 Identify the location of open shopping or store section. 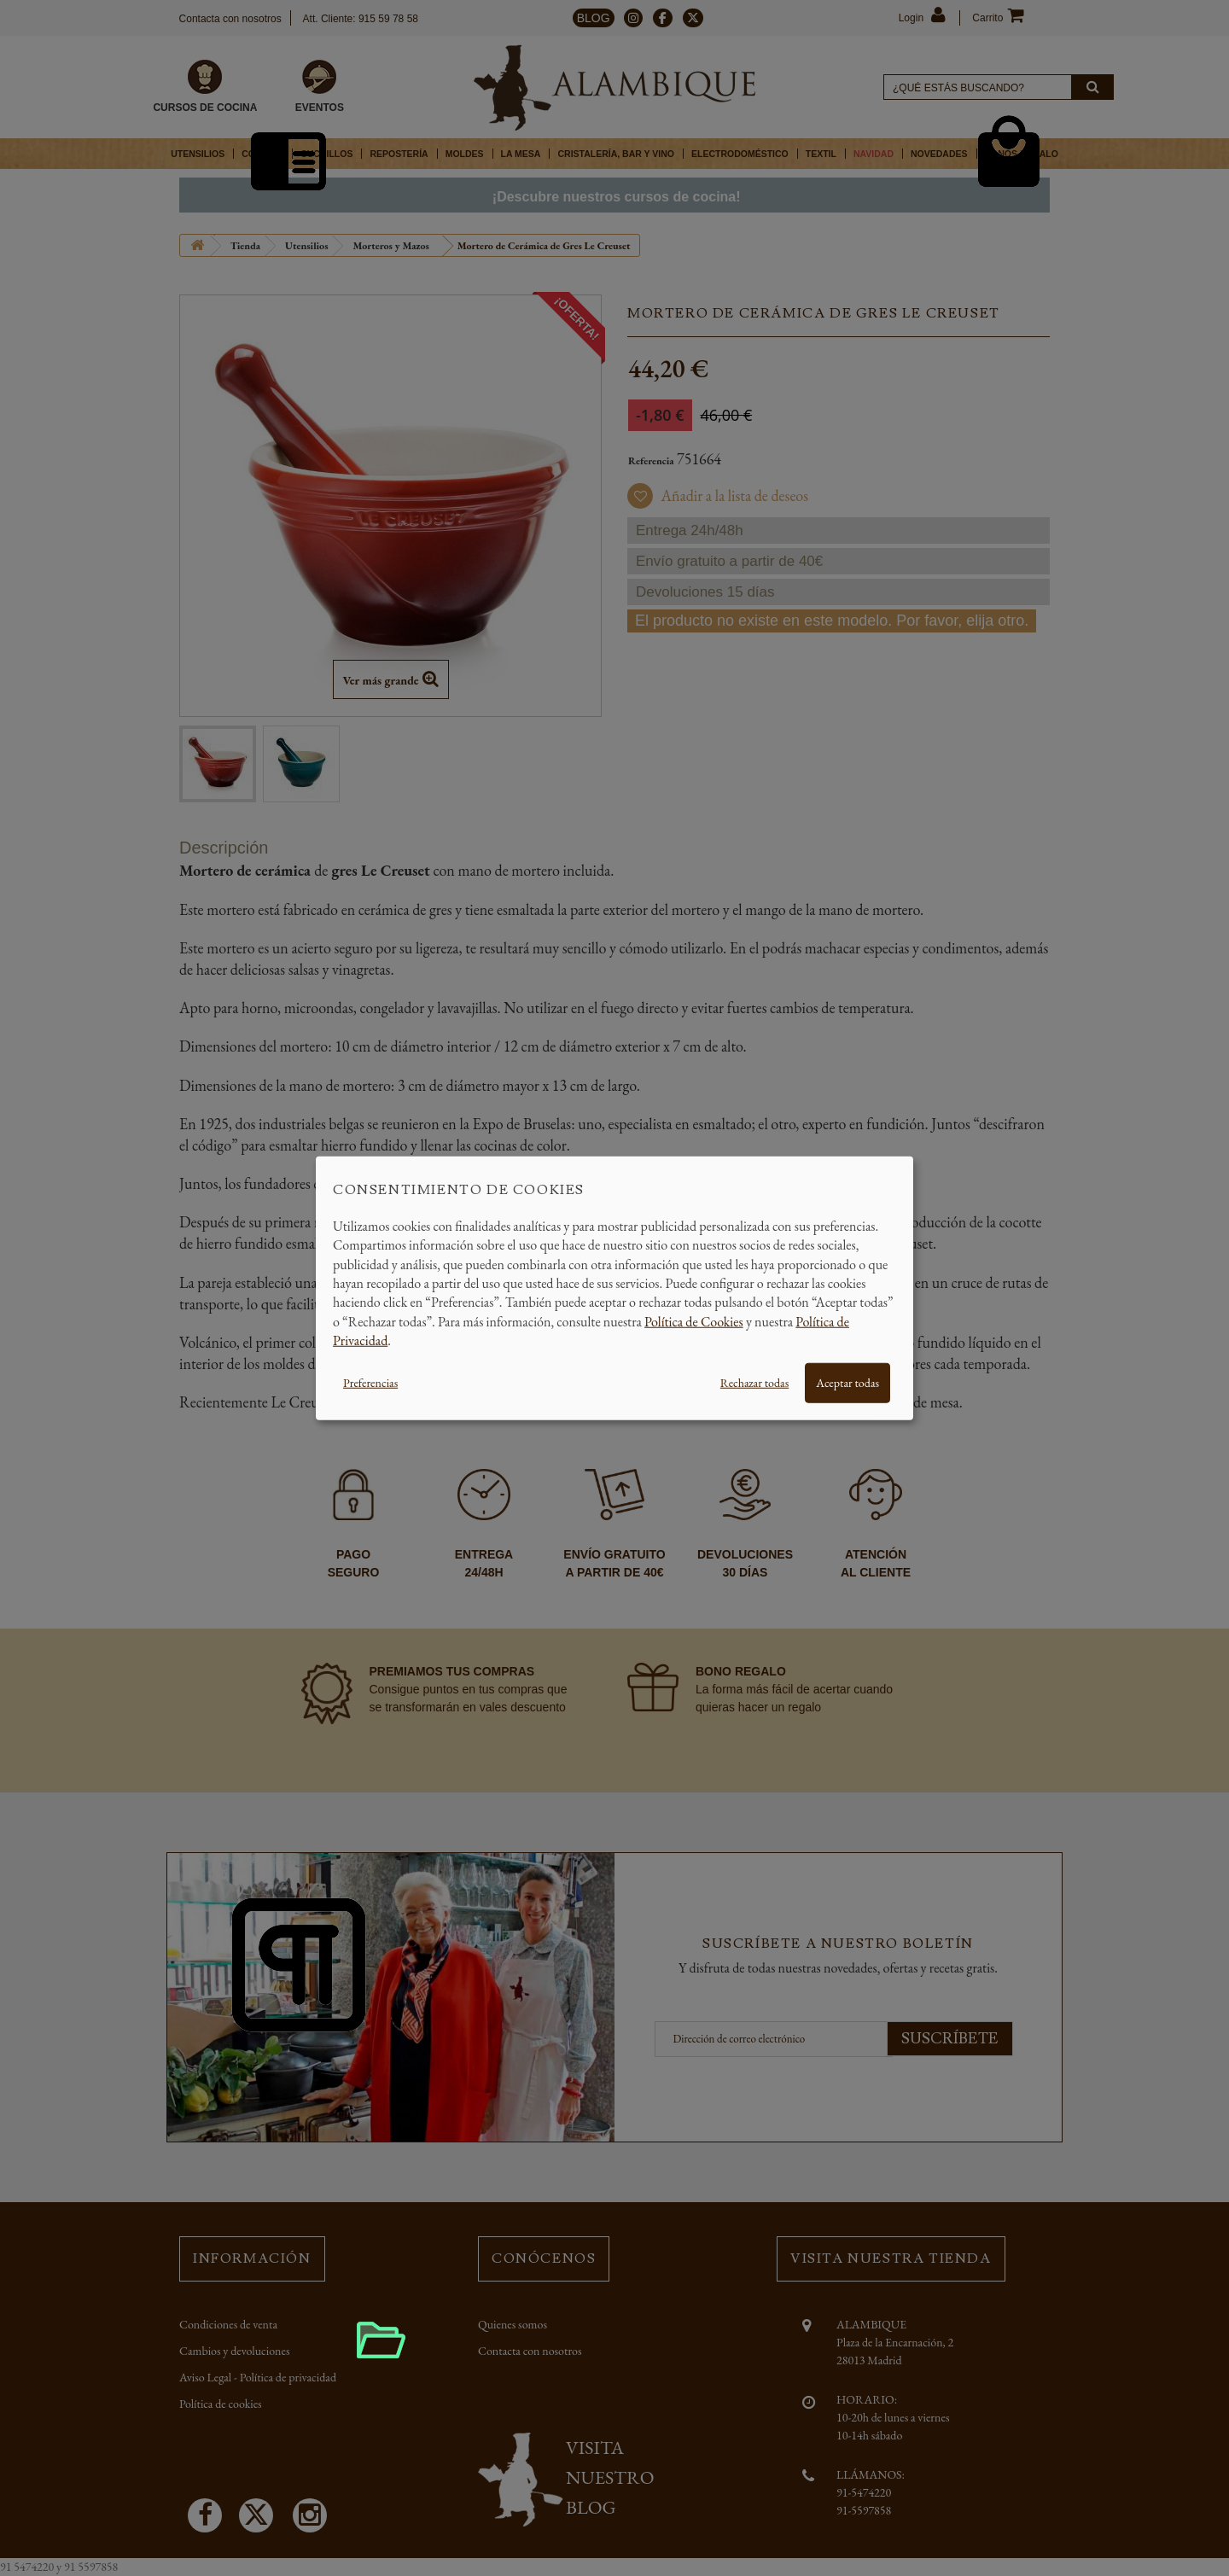
(1009, 153).